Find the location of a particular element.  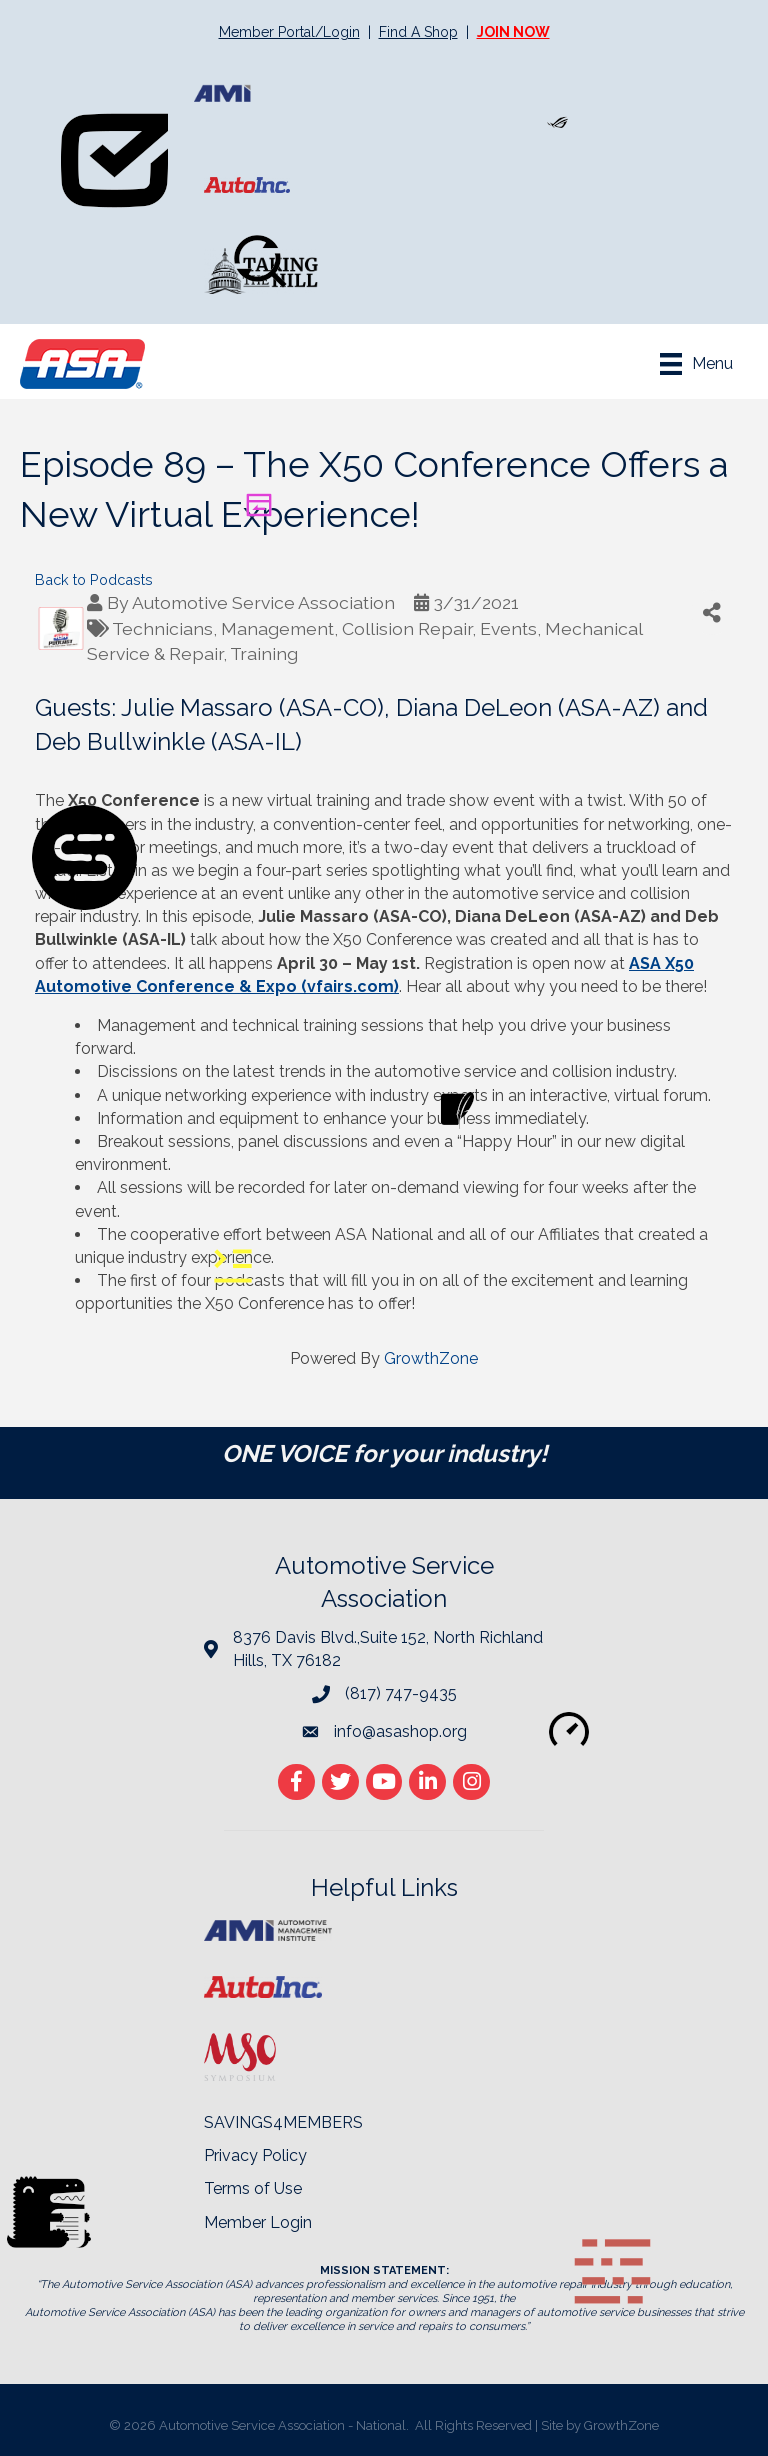

visit docusaurus documentation site is located at coordinates (49, 2212).